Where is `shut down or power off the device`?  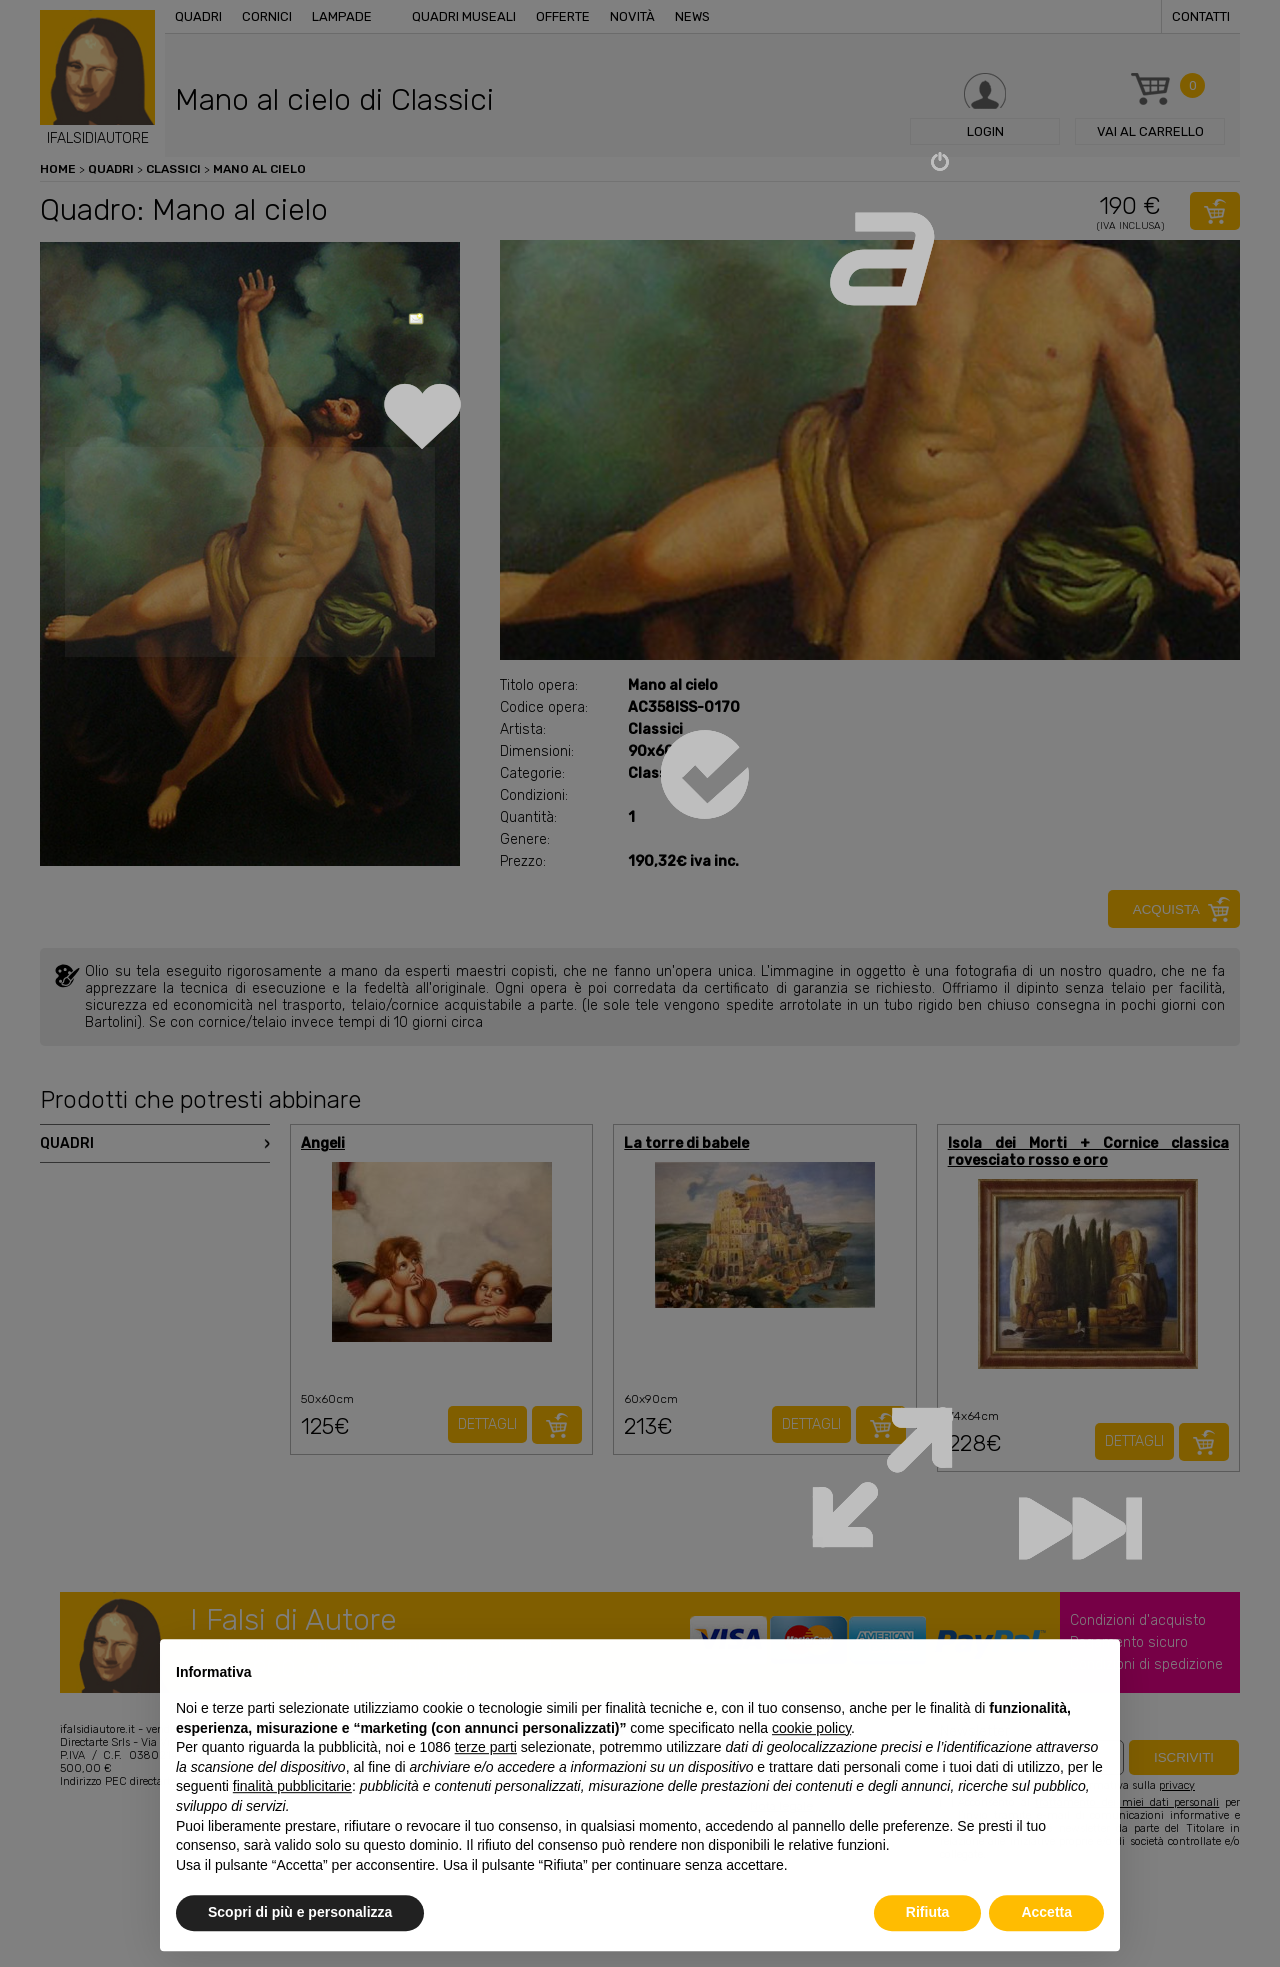
shut down or power off the device is located at coordinates (940, 162).